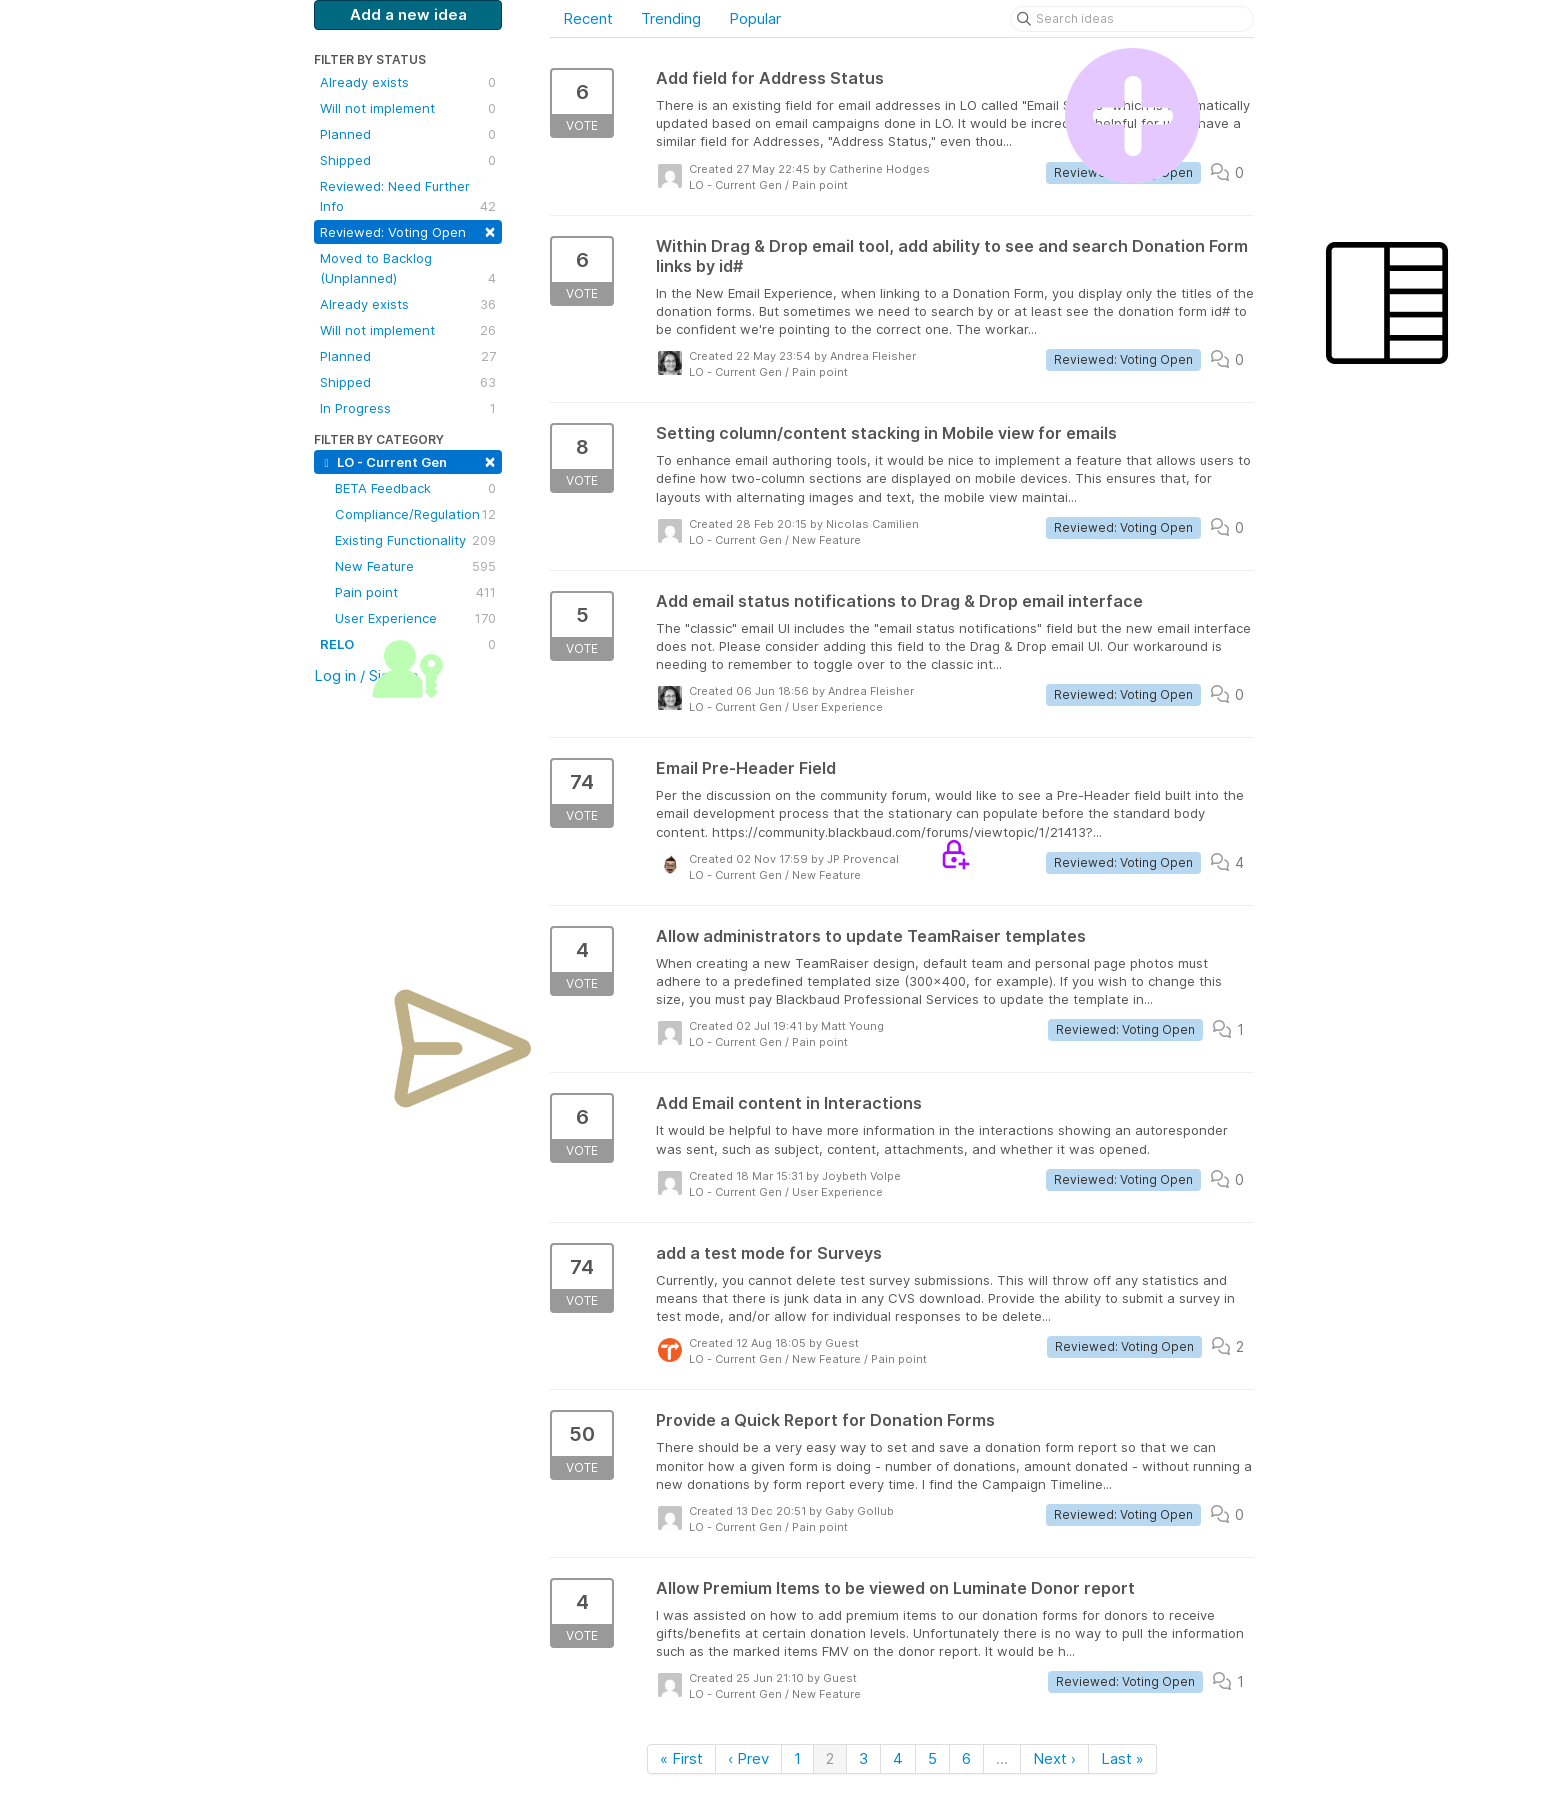 Image resolution: width=1568 pixels, height=1799 pixels. I want to click on add a new item to your feed, so click(1132, 115).